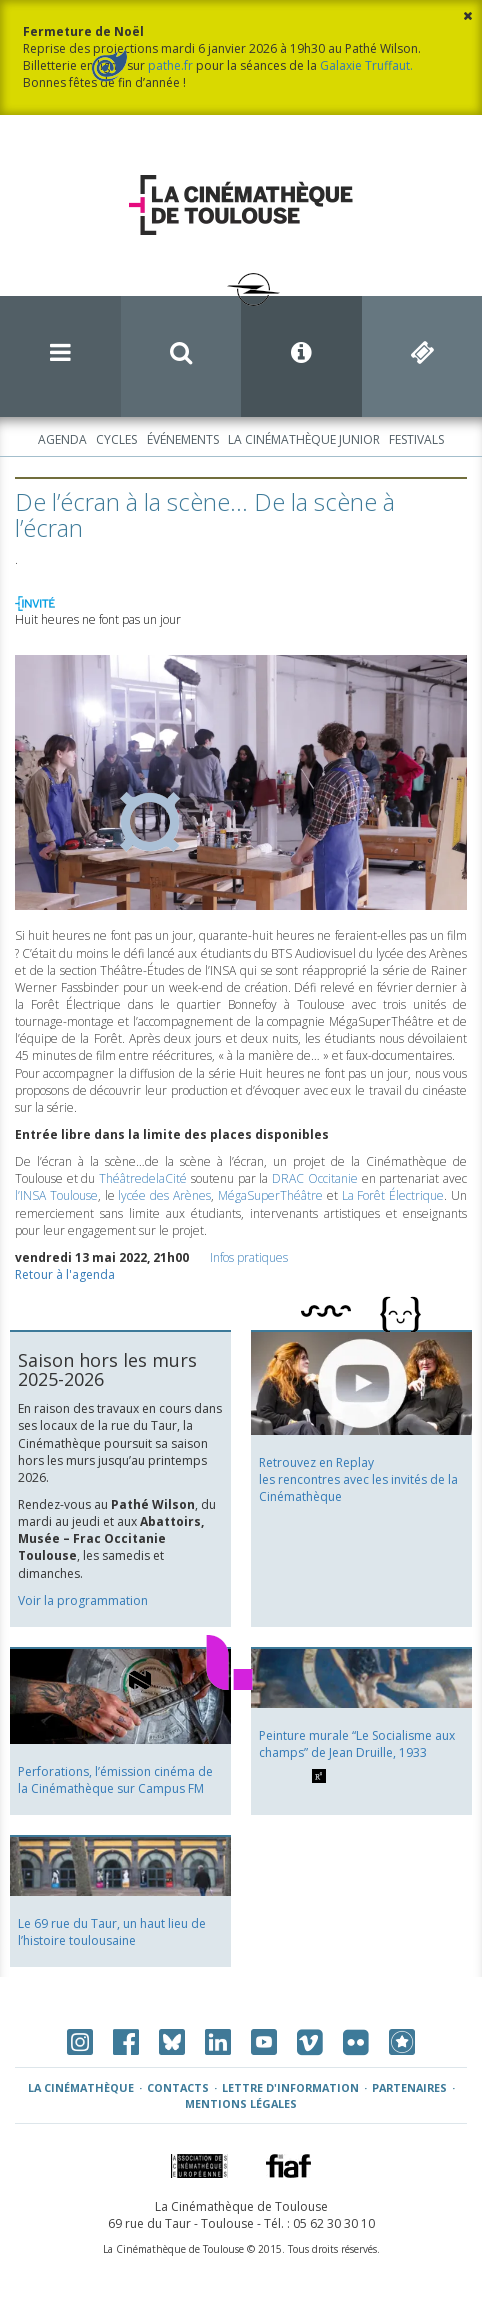 This screenshot has width=482, height=2307. Describe the element at coordinates (253, 289) in the screenshot. I see `opel brand logo` at that location.